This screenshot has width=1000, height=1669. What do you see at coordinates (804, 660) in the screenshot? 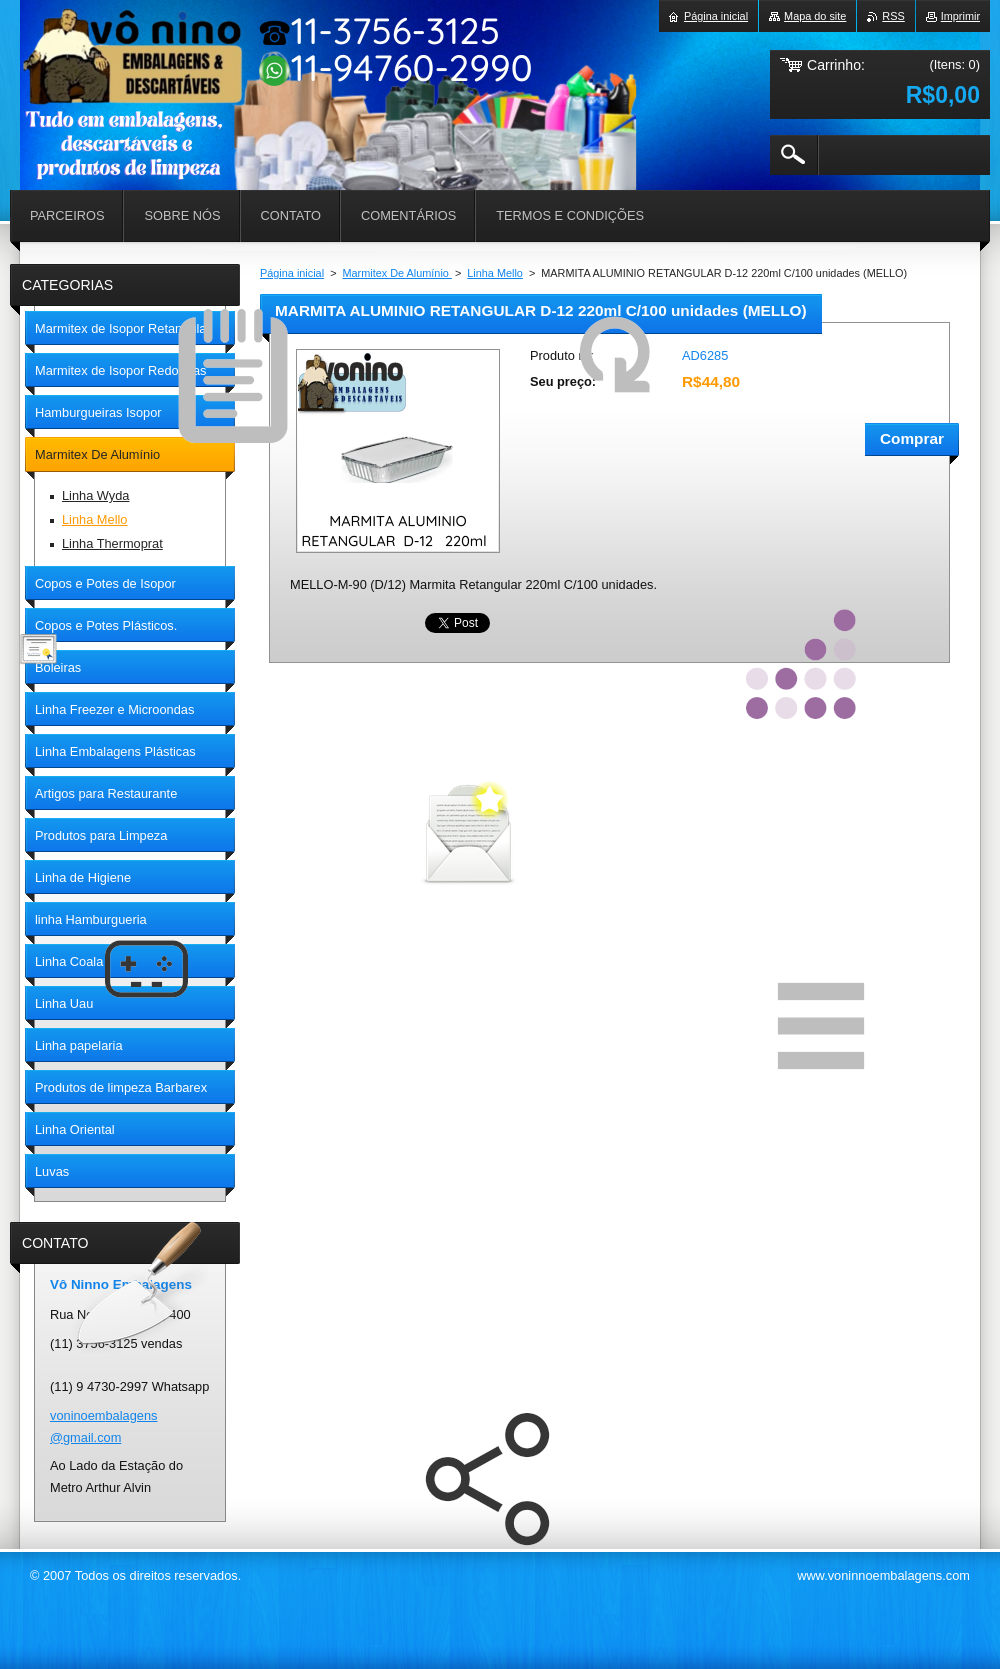
I see `launch four-in-a-row game` at bounding box center [804, 660].